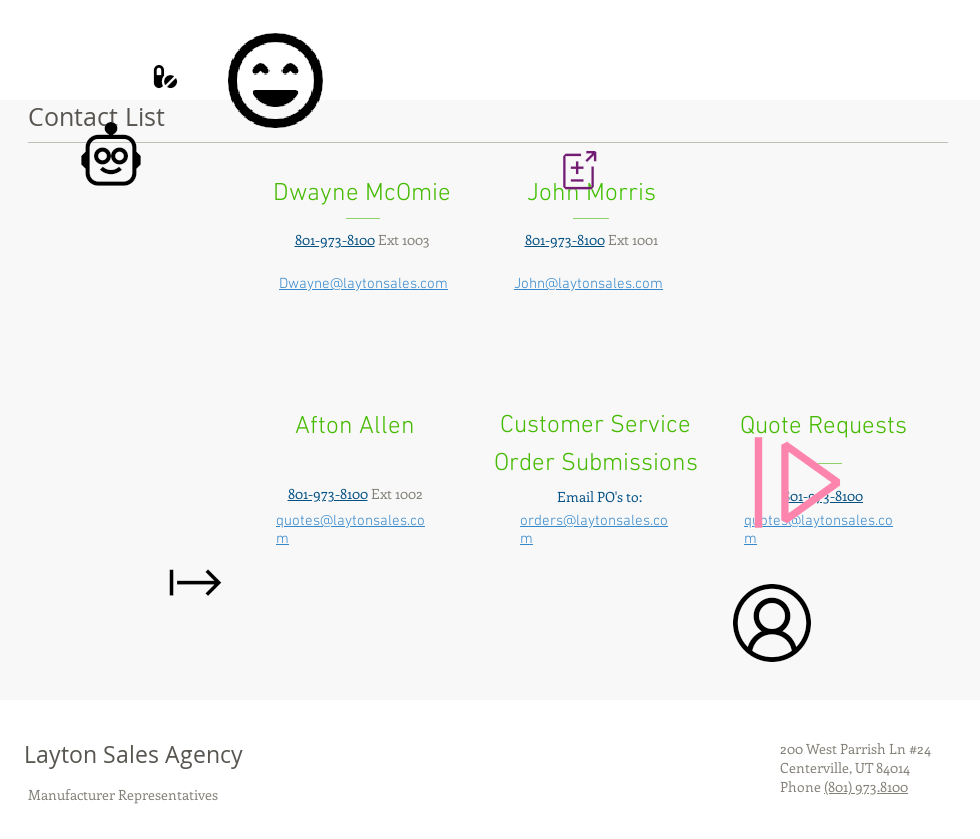 The height and width of the screenshot is (839, 980). I want to click on rate your experience as very satisfied, so click(275, 80).